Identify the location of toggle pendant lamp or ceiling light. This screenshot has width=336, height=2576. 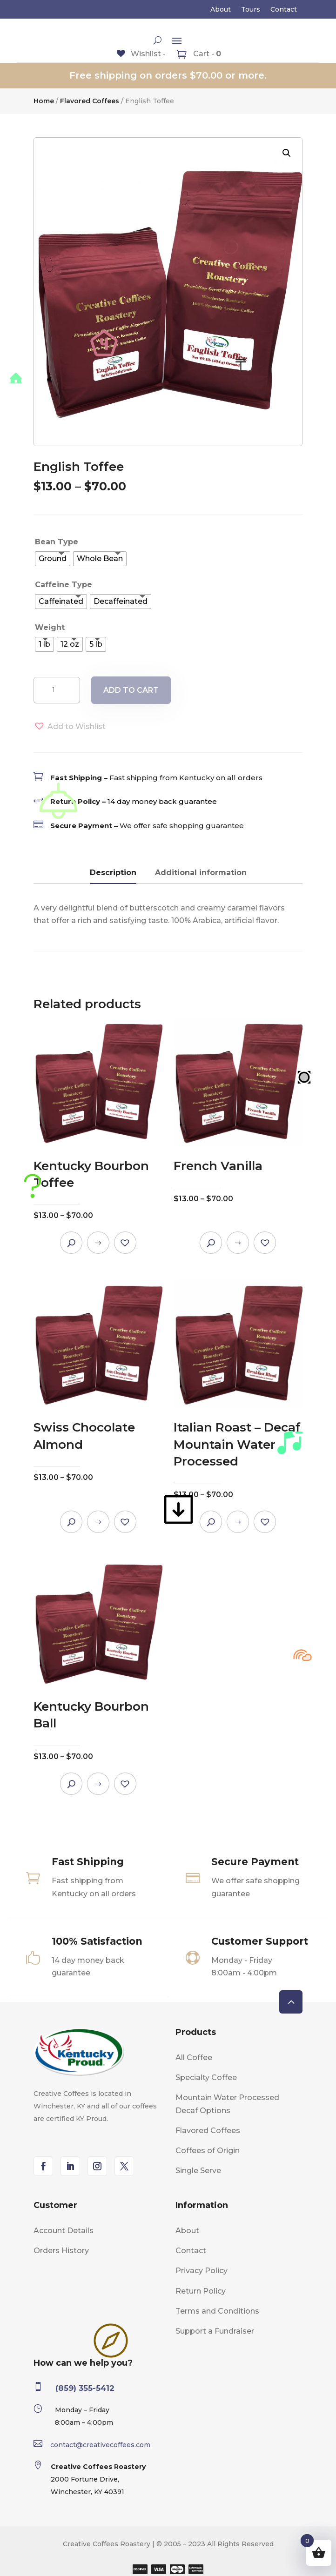
(58, 803).